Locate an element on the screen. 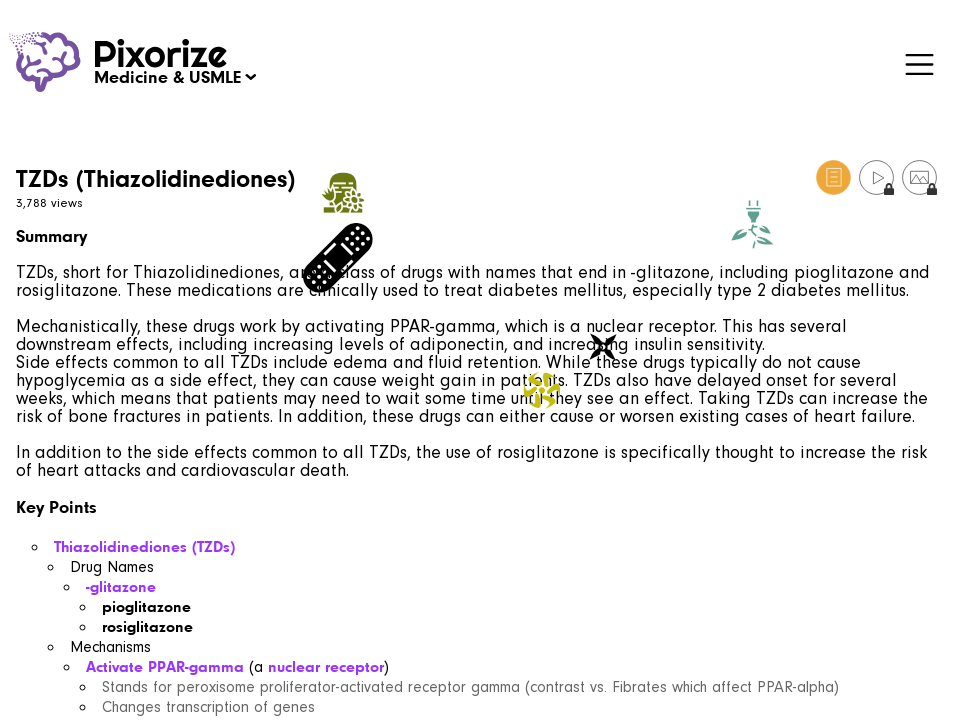 The height and width of the screenshot is (720, 953). select ninja or stealth character class is located at coordinates (603, 347).